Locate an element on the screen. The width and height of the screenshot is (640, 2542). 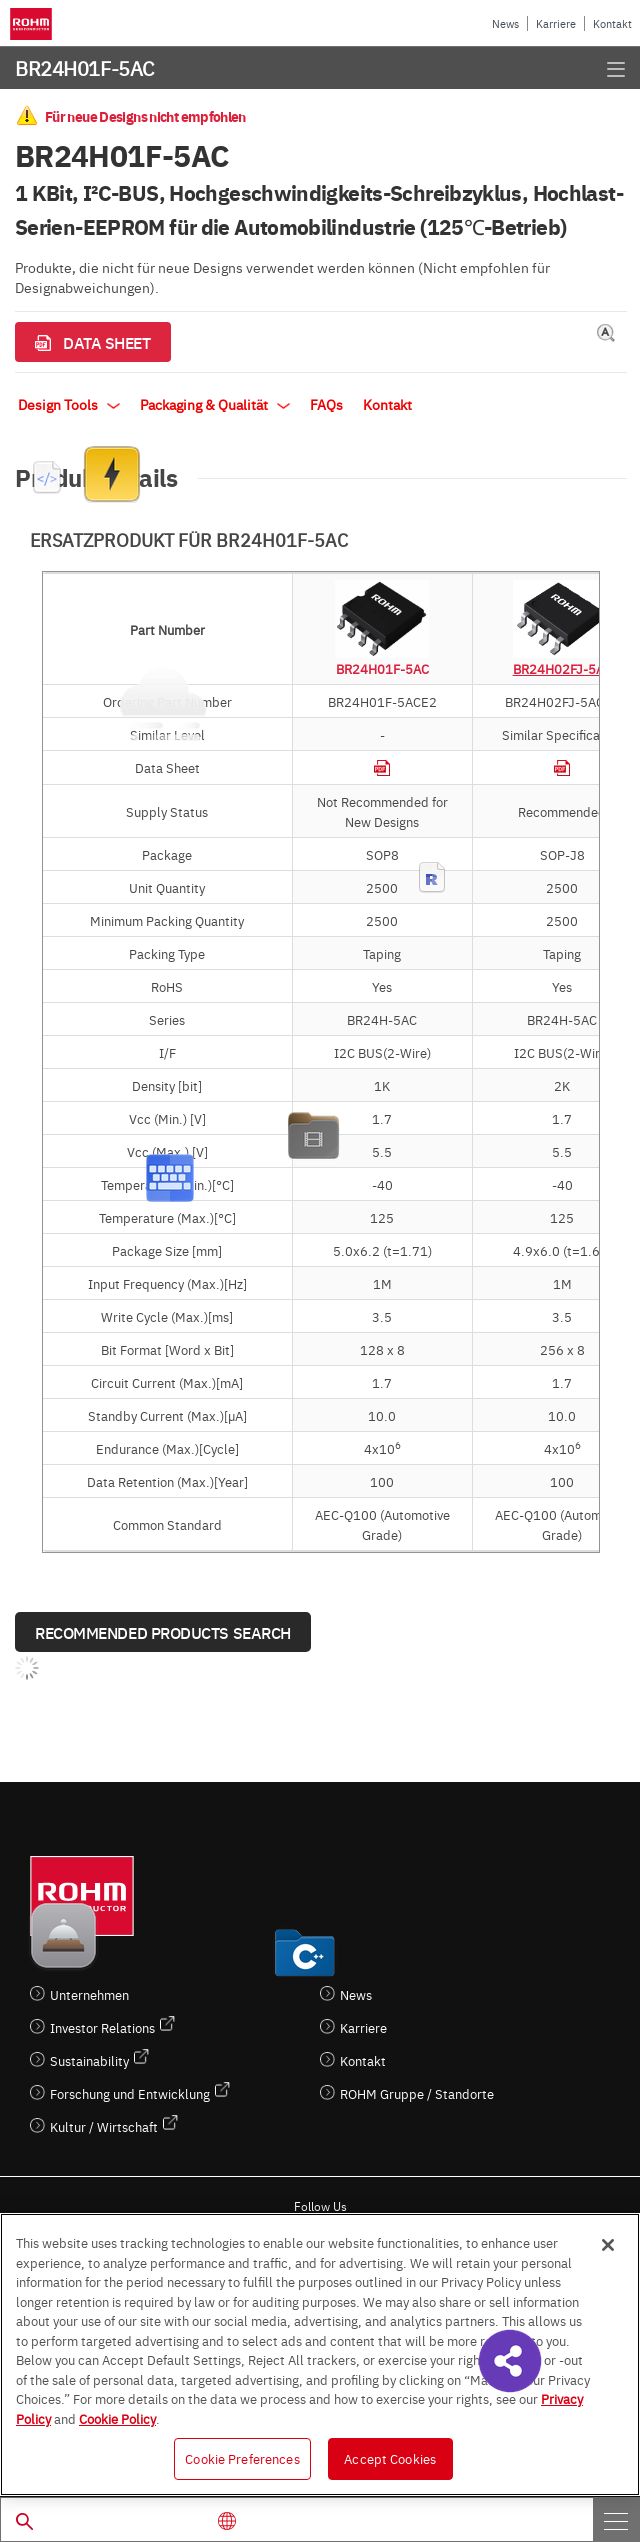
indicates foggy weather conditions is located at coordinates (163, 704).